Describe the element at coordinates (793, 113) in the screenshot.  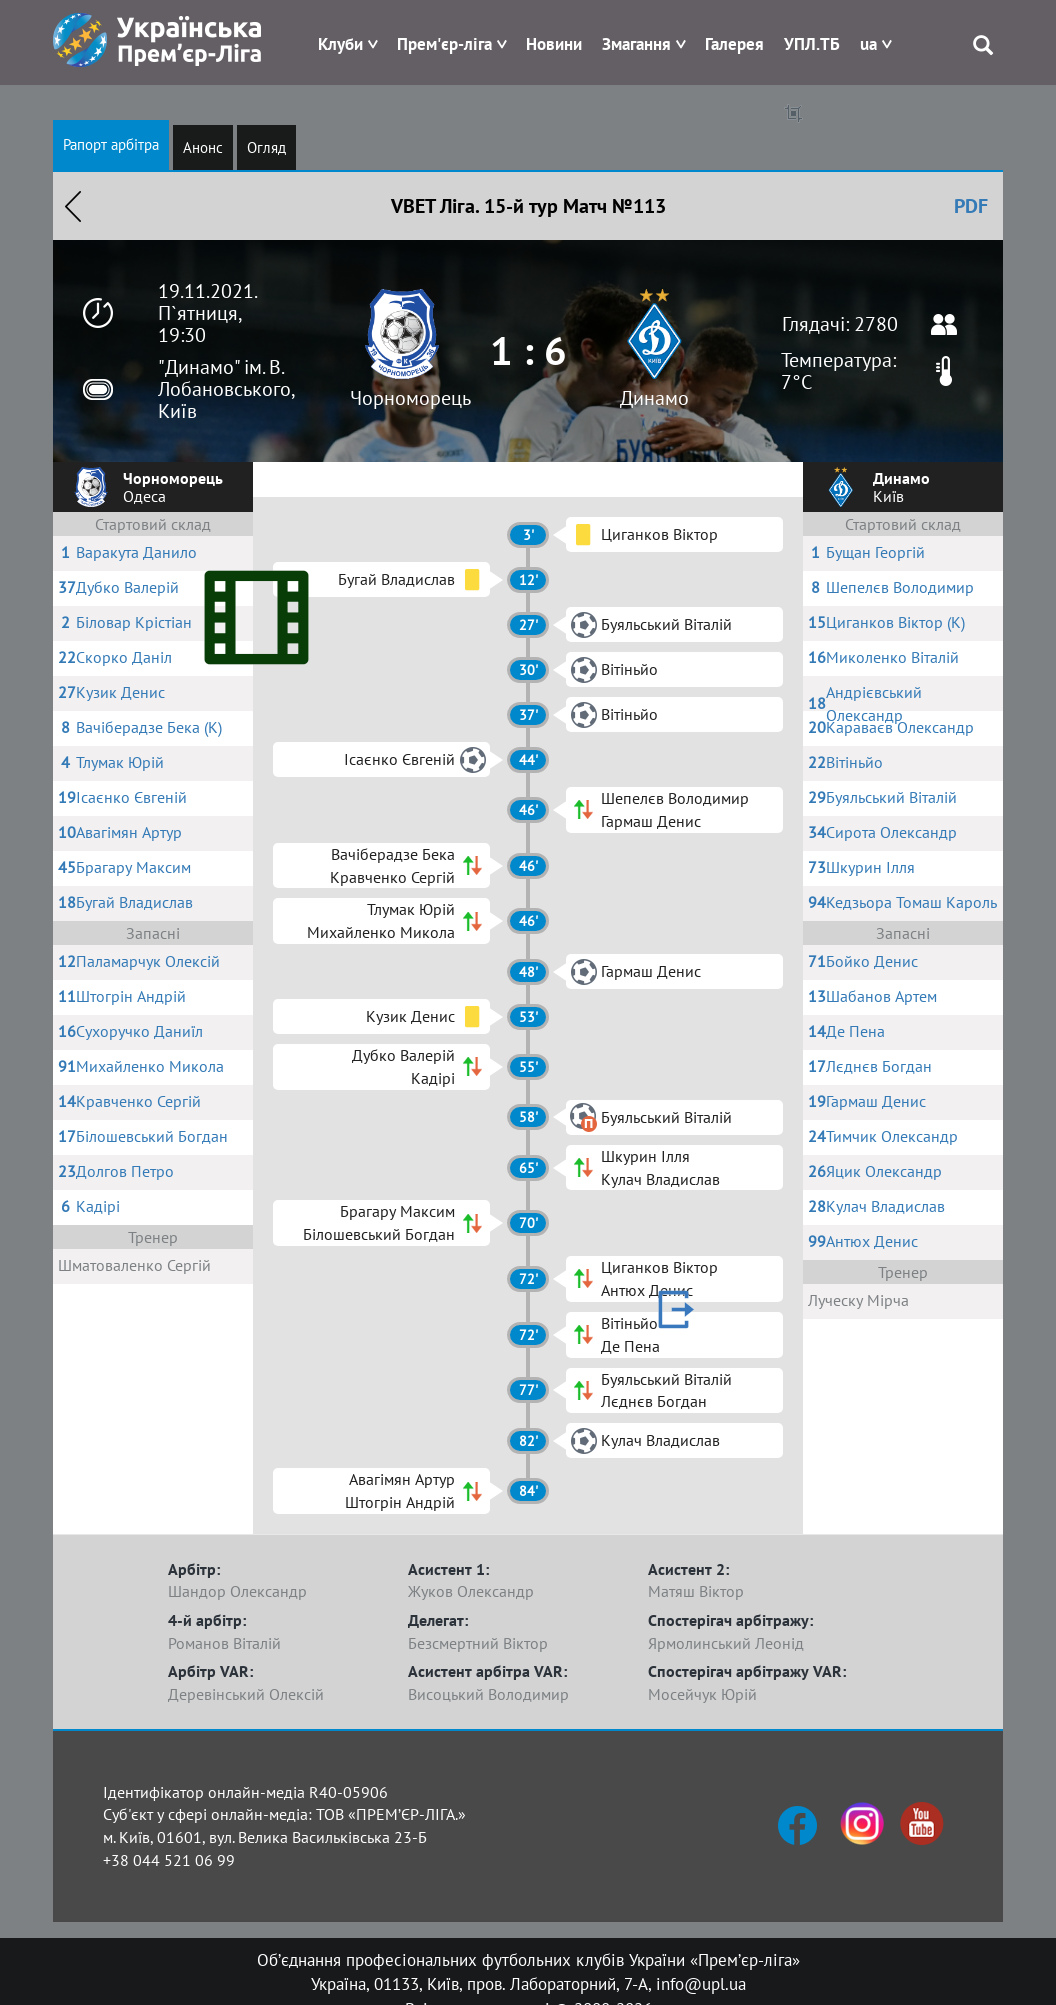
I see `crop an image or photo` at that location.